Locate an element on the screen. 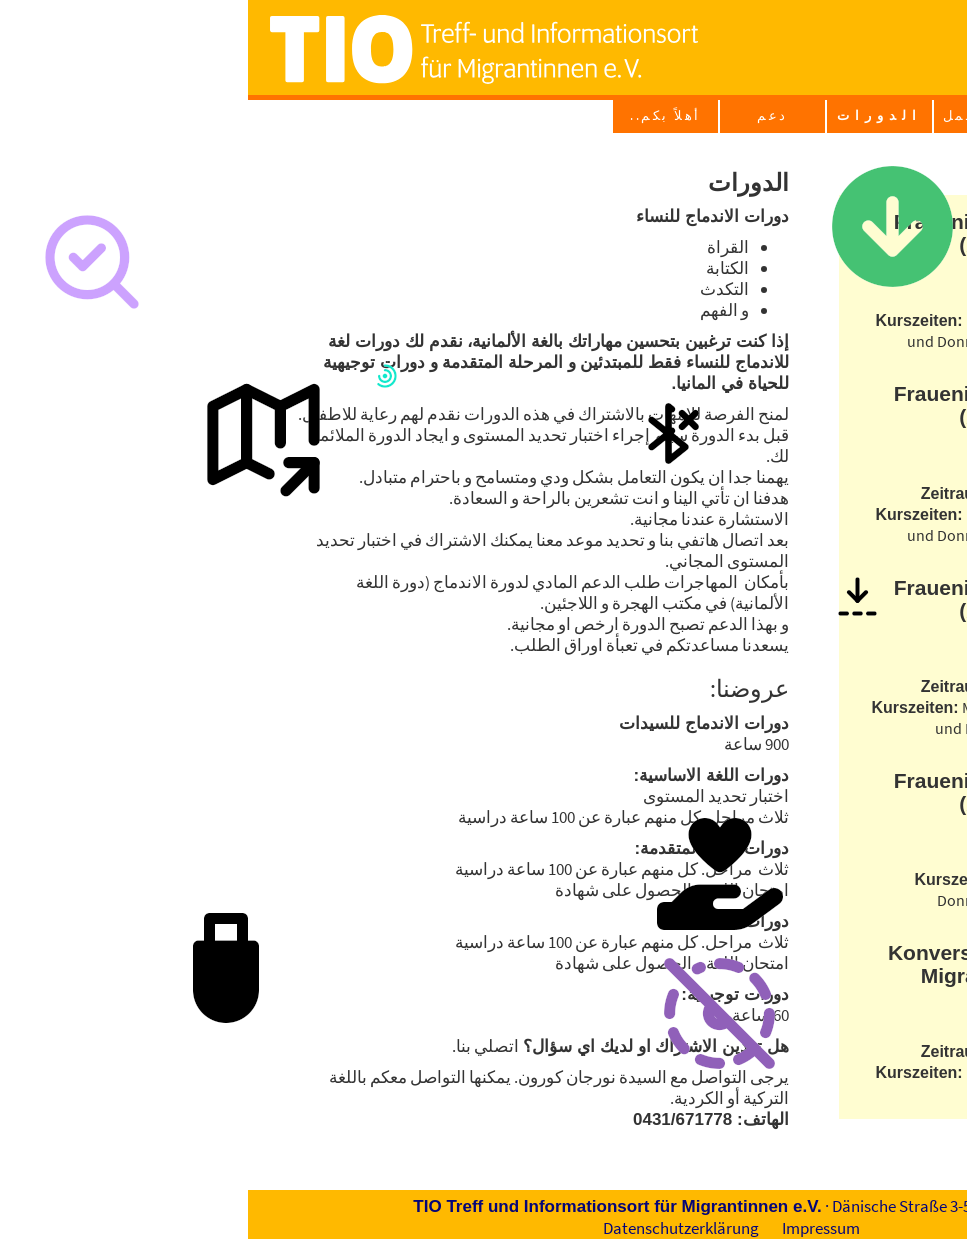 Image resolution: width=967 pixels, height=1239 pixels. share your current location is located at coordinates (263, 434).